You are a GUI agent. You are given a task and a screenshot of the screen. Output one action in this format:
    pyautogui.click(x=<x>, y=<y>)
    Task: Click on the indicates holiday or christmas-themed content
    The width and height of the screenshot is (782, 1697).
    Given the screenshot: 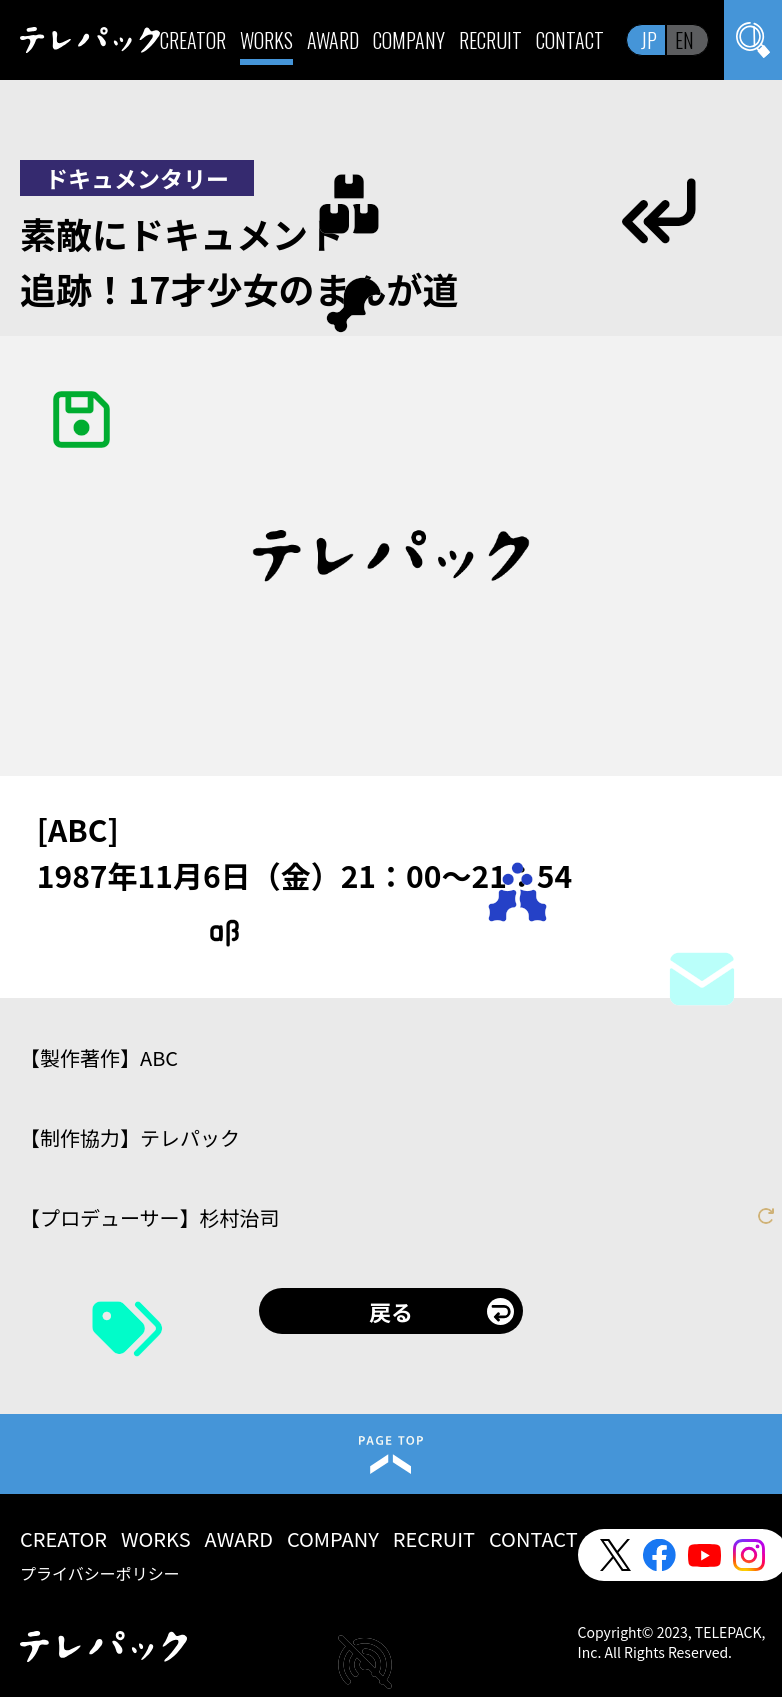 What is the action you would take?
    pyautogui.click(x=517, y=892)
    